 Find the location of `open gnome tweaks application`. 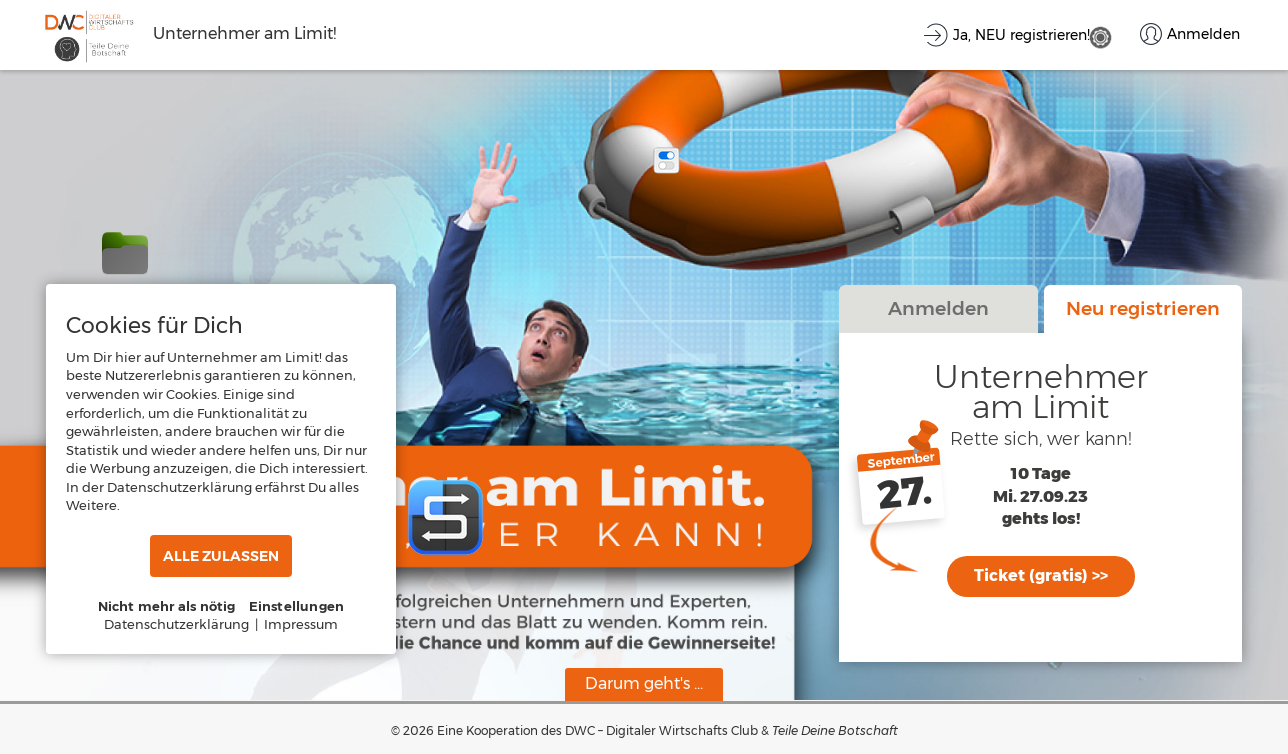

open gnome tweaks application is located at coordinates (666, 160).